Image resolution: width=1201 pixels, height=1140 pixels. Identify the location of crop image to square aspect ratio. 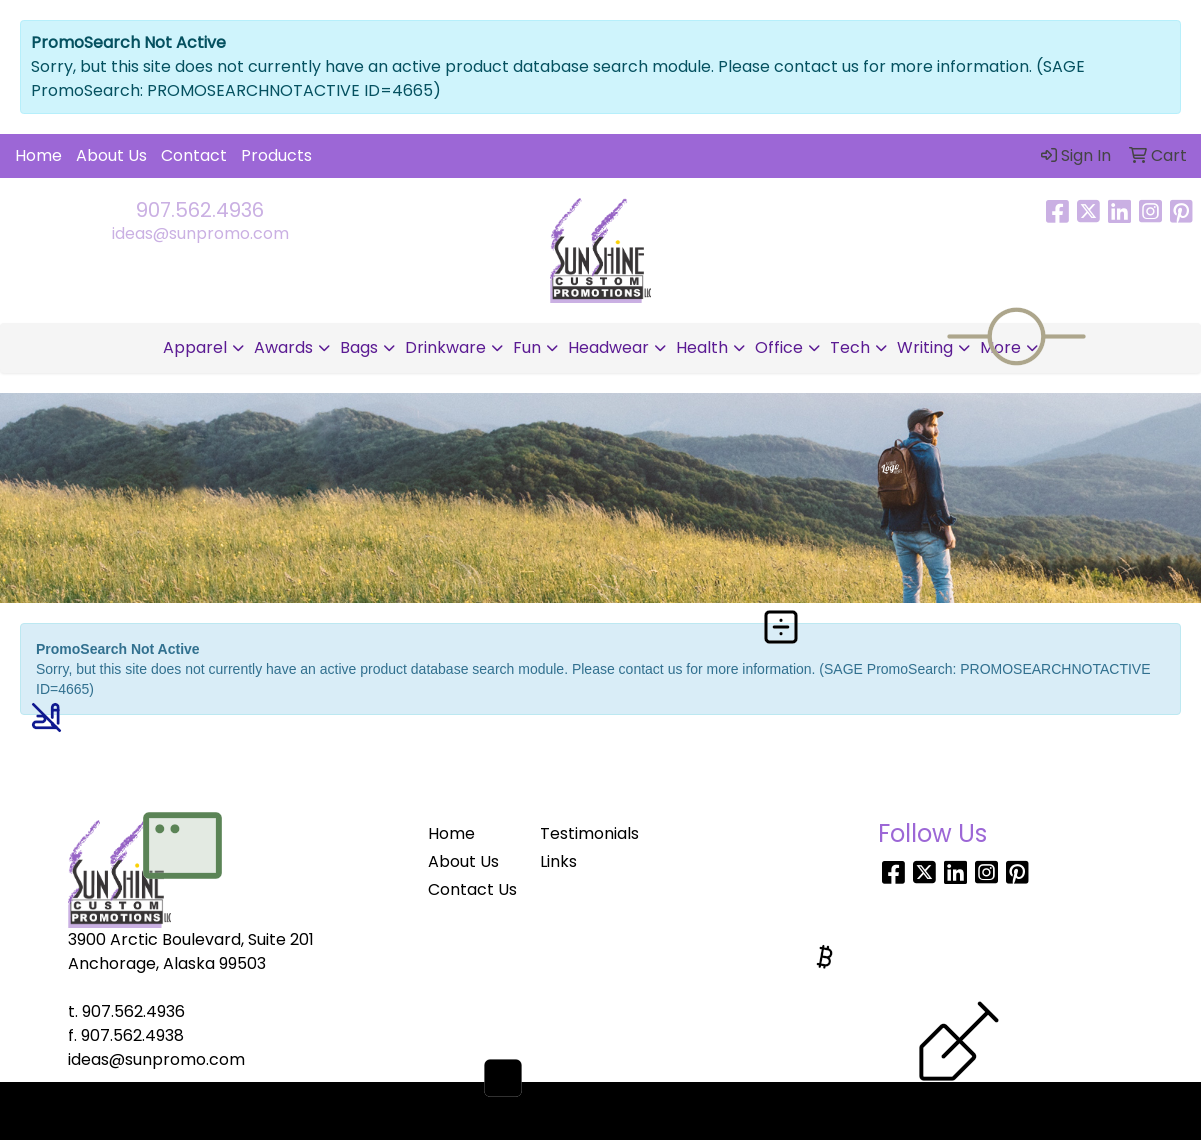
(503, 1078).